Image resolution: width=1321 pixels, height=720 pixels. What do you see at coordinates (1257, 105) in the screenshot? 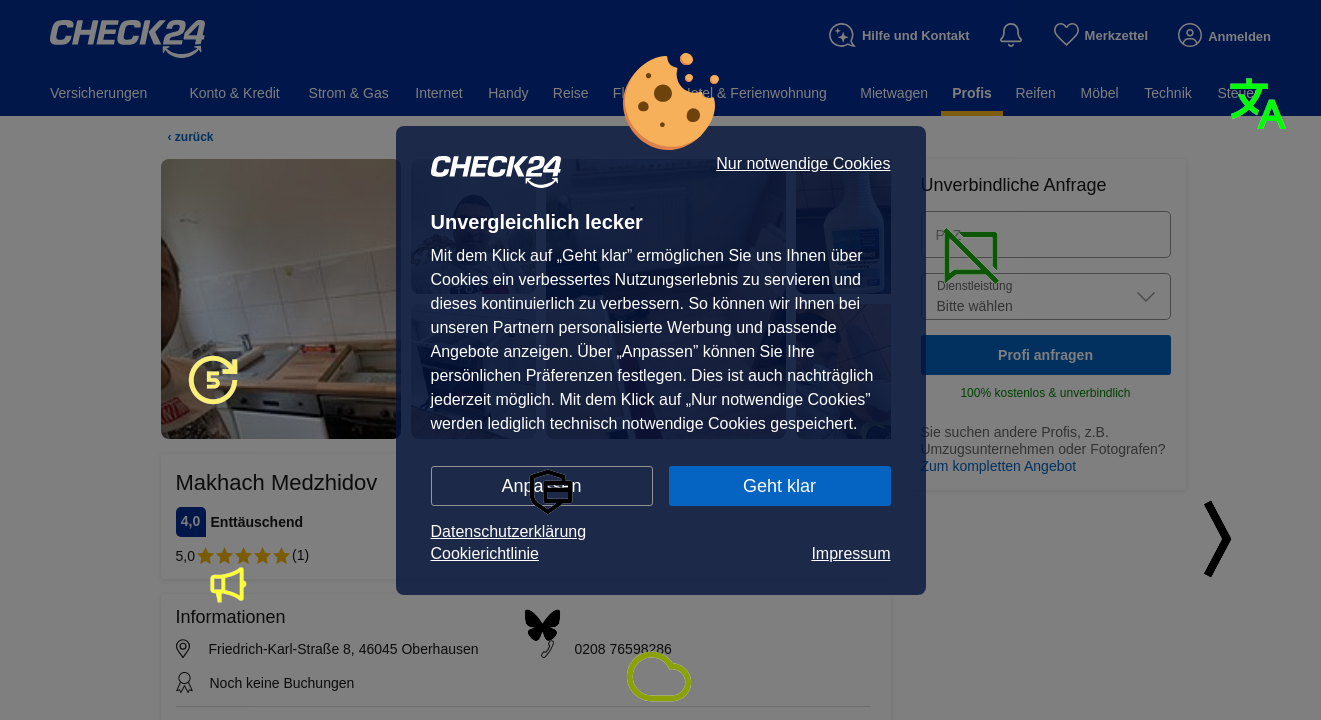
I see `translate text to another language` at bounding box center [1257, 105].